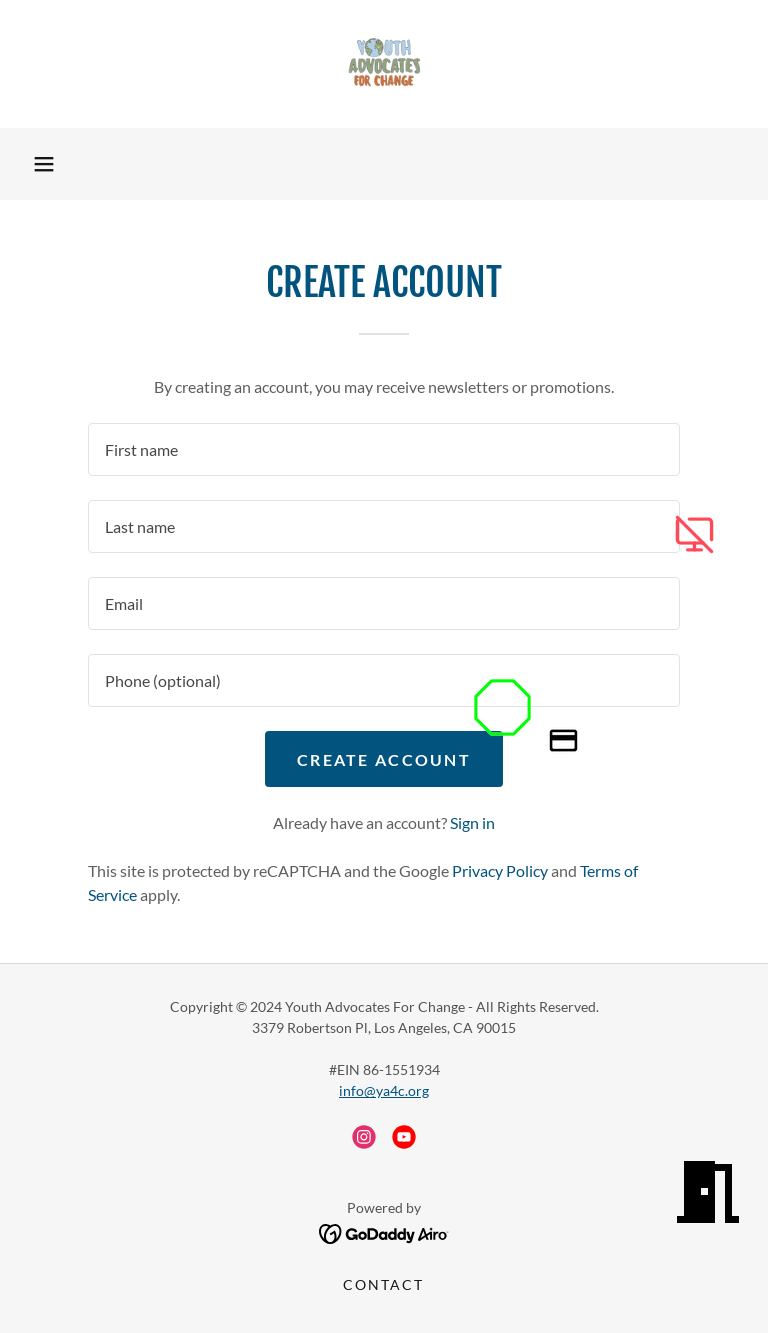 The height and width of the screenshot is (1333, 768). I want to click on disable display or screen sharing, so click(694, 534).